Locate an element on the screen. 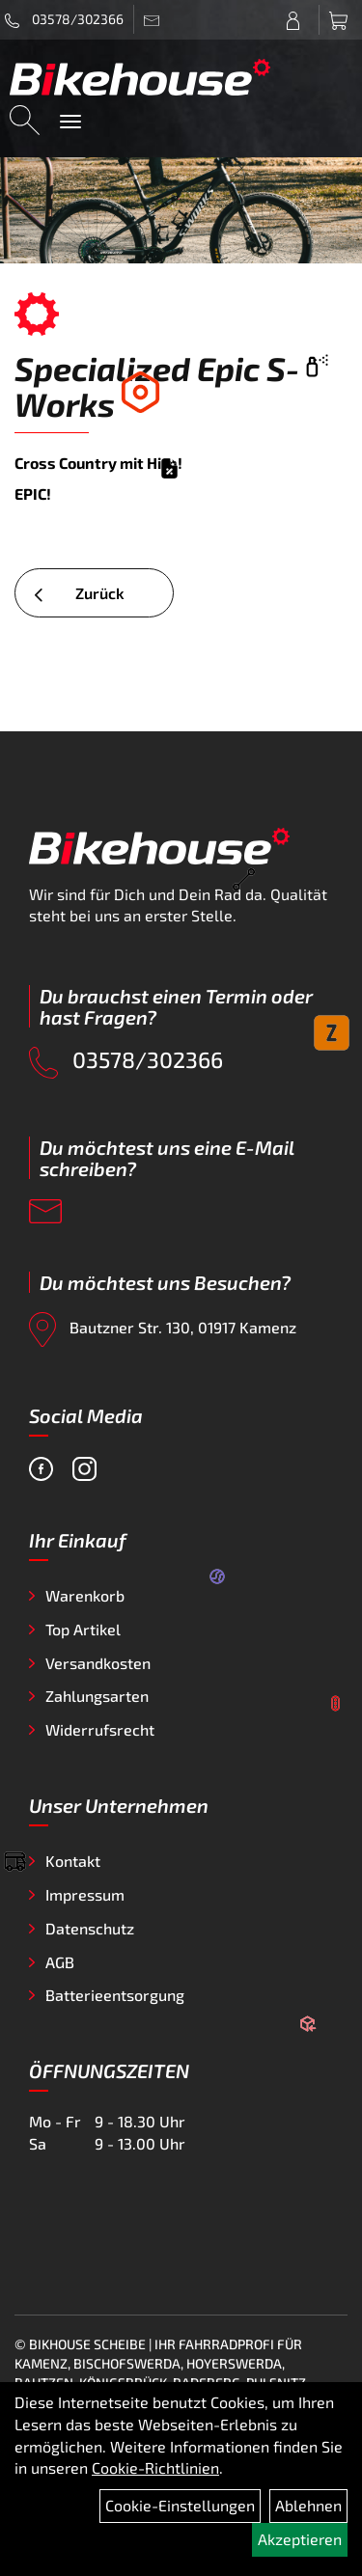  access settings or preferences is located at coordinates (140, 392).